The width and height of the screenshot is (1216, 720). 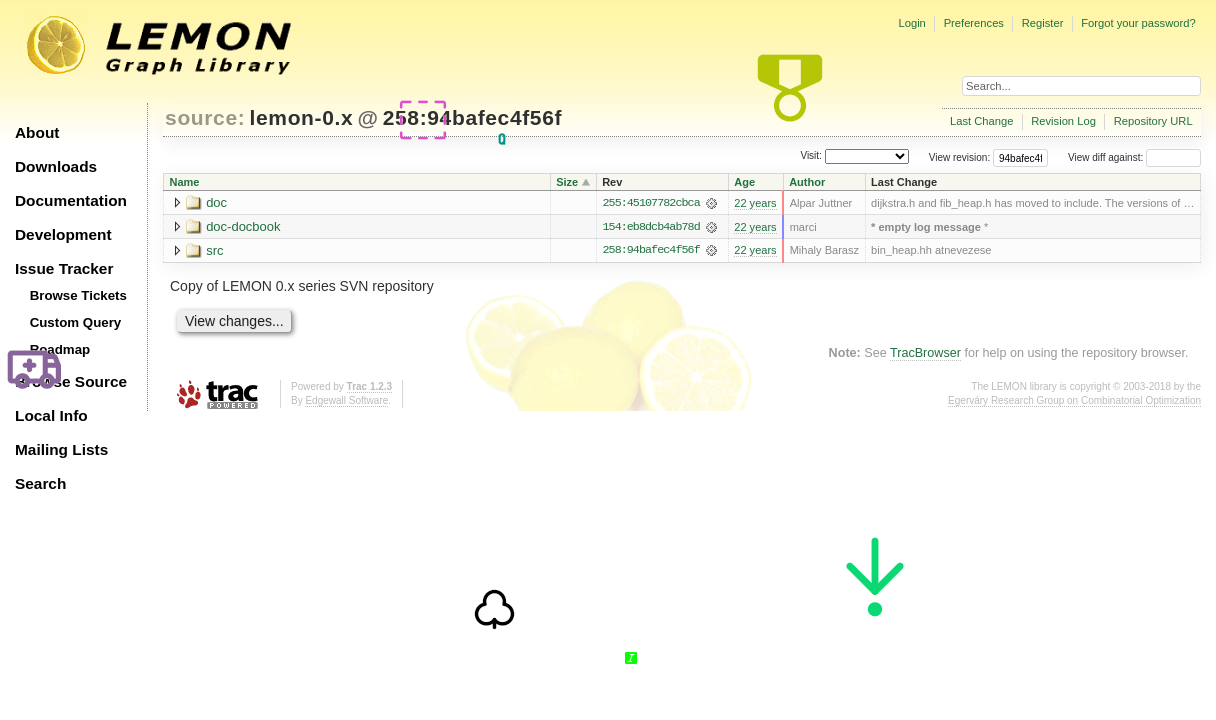 I want to click on access emergency medical services, so click(x=33, y=367).